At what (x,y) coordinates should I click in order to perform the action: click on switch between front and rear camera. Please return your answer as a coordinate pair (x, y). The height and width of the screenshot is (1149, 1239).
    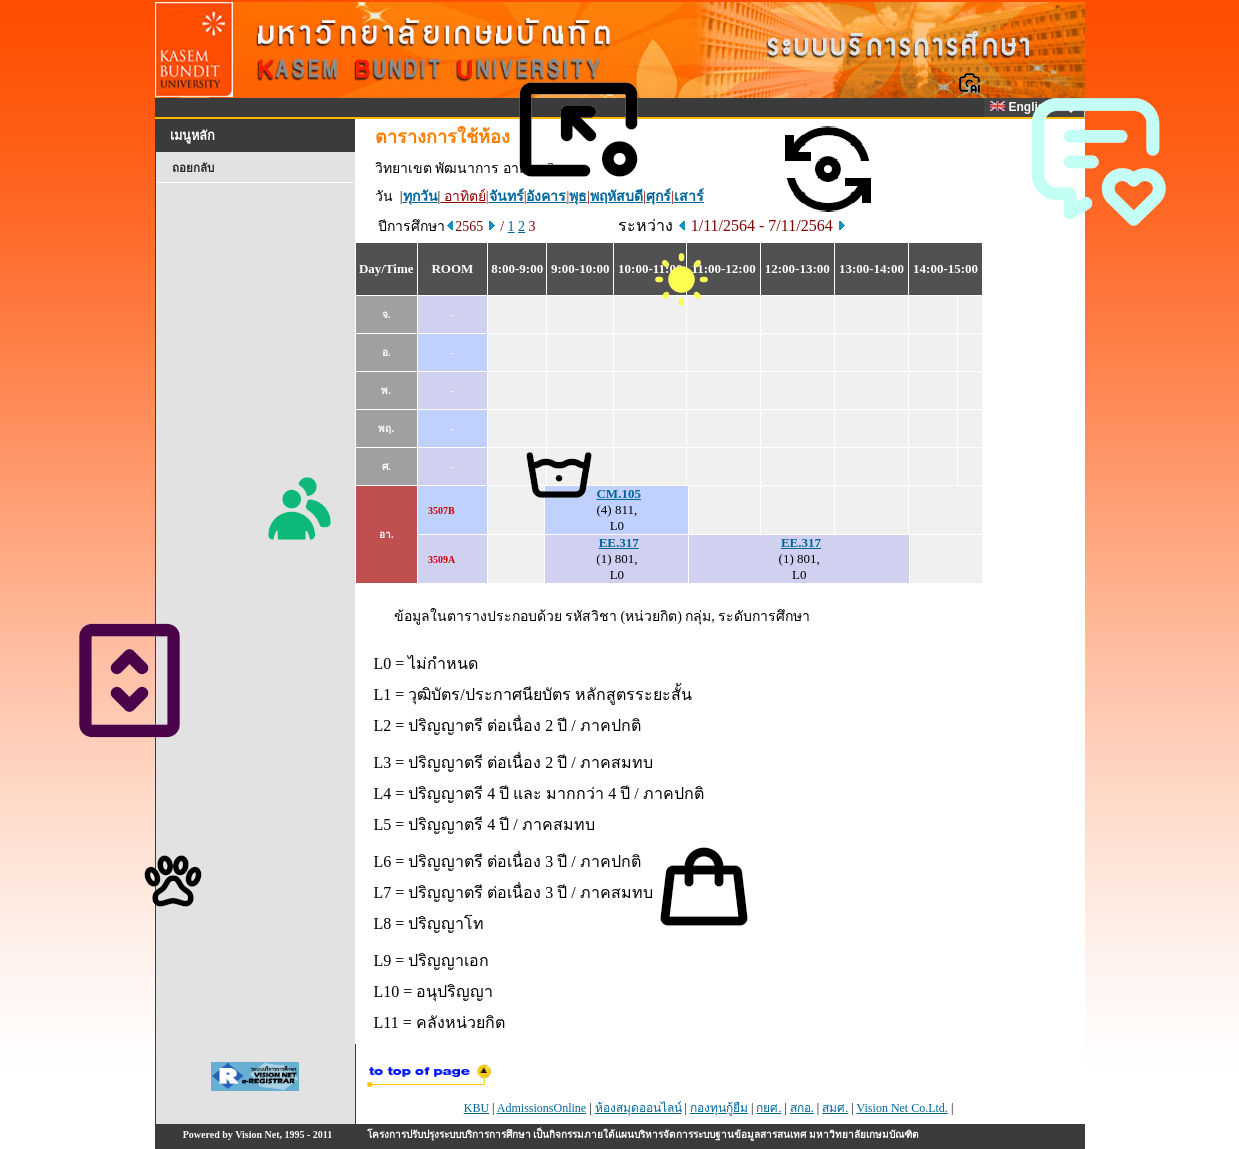
    Looking at the image, I should click on (828, 169).